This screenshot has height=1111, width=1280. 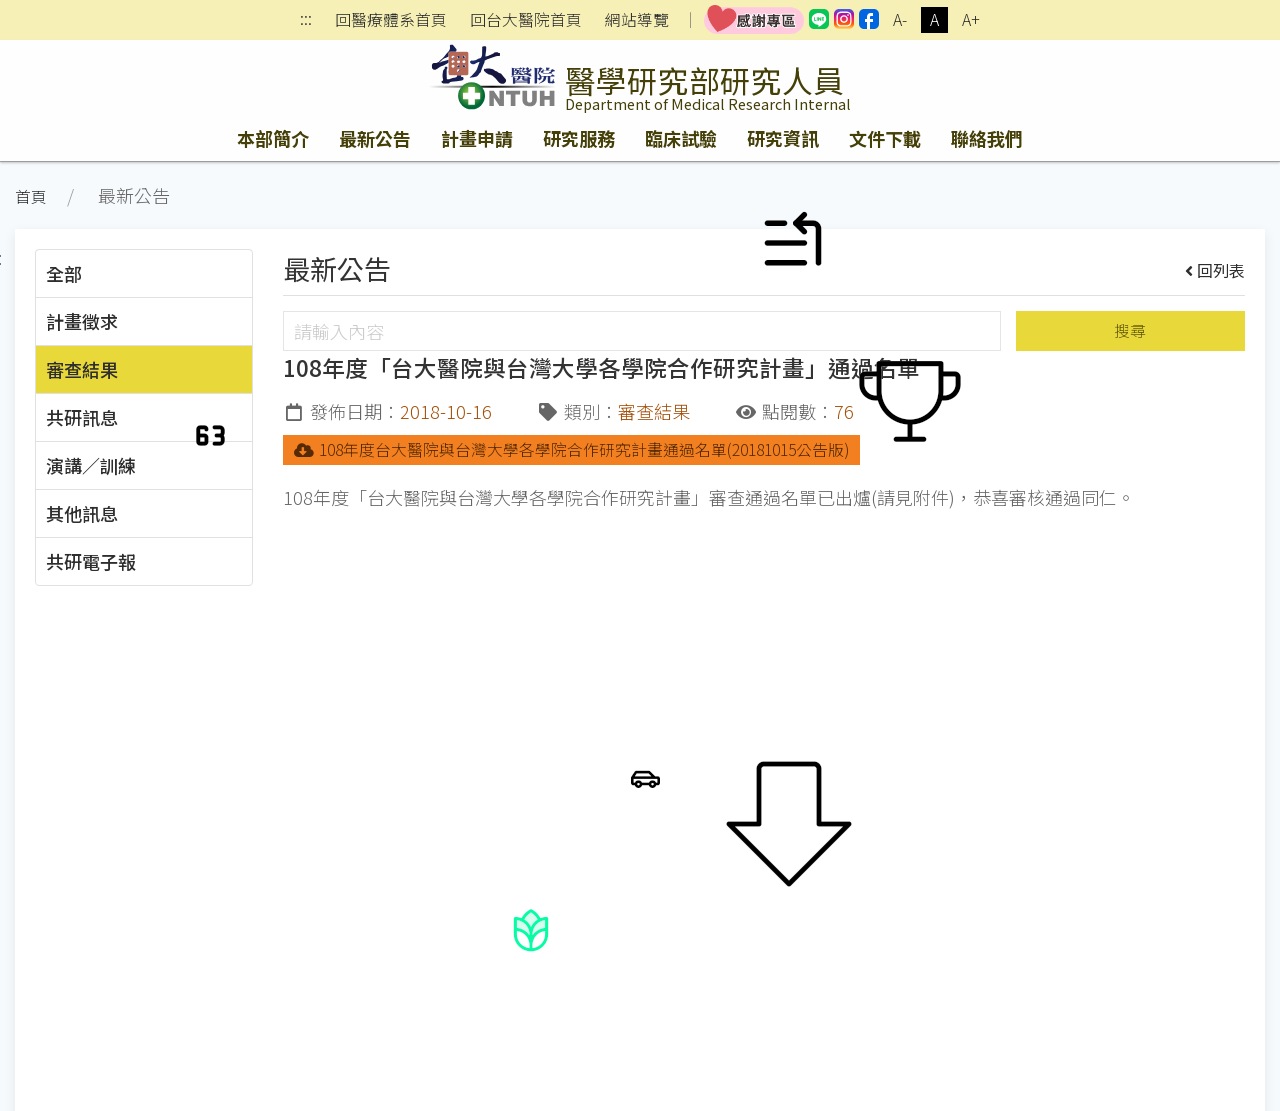 I want to click on open numeric keypad for input, so click(x=458, y=63).